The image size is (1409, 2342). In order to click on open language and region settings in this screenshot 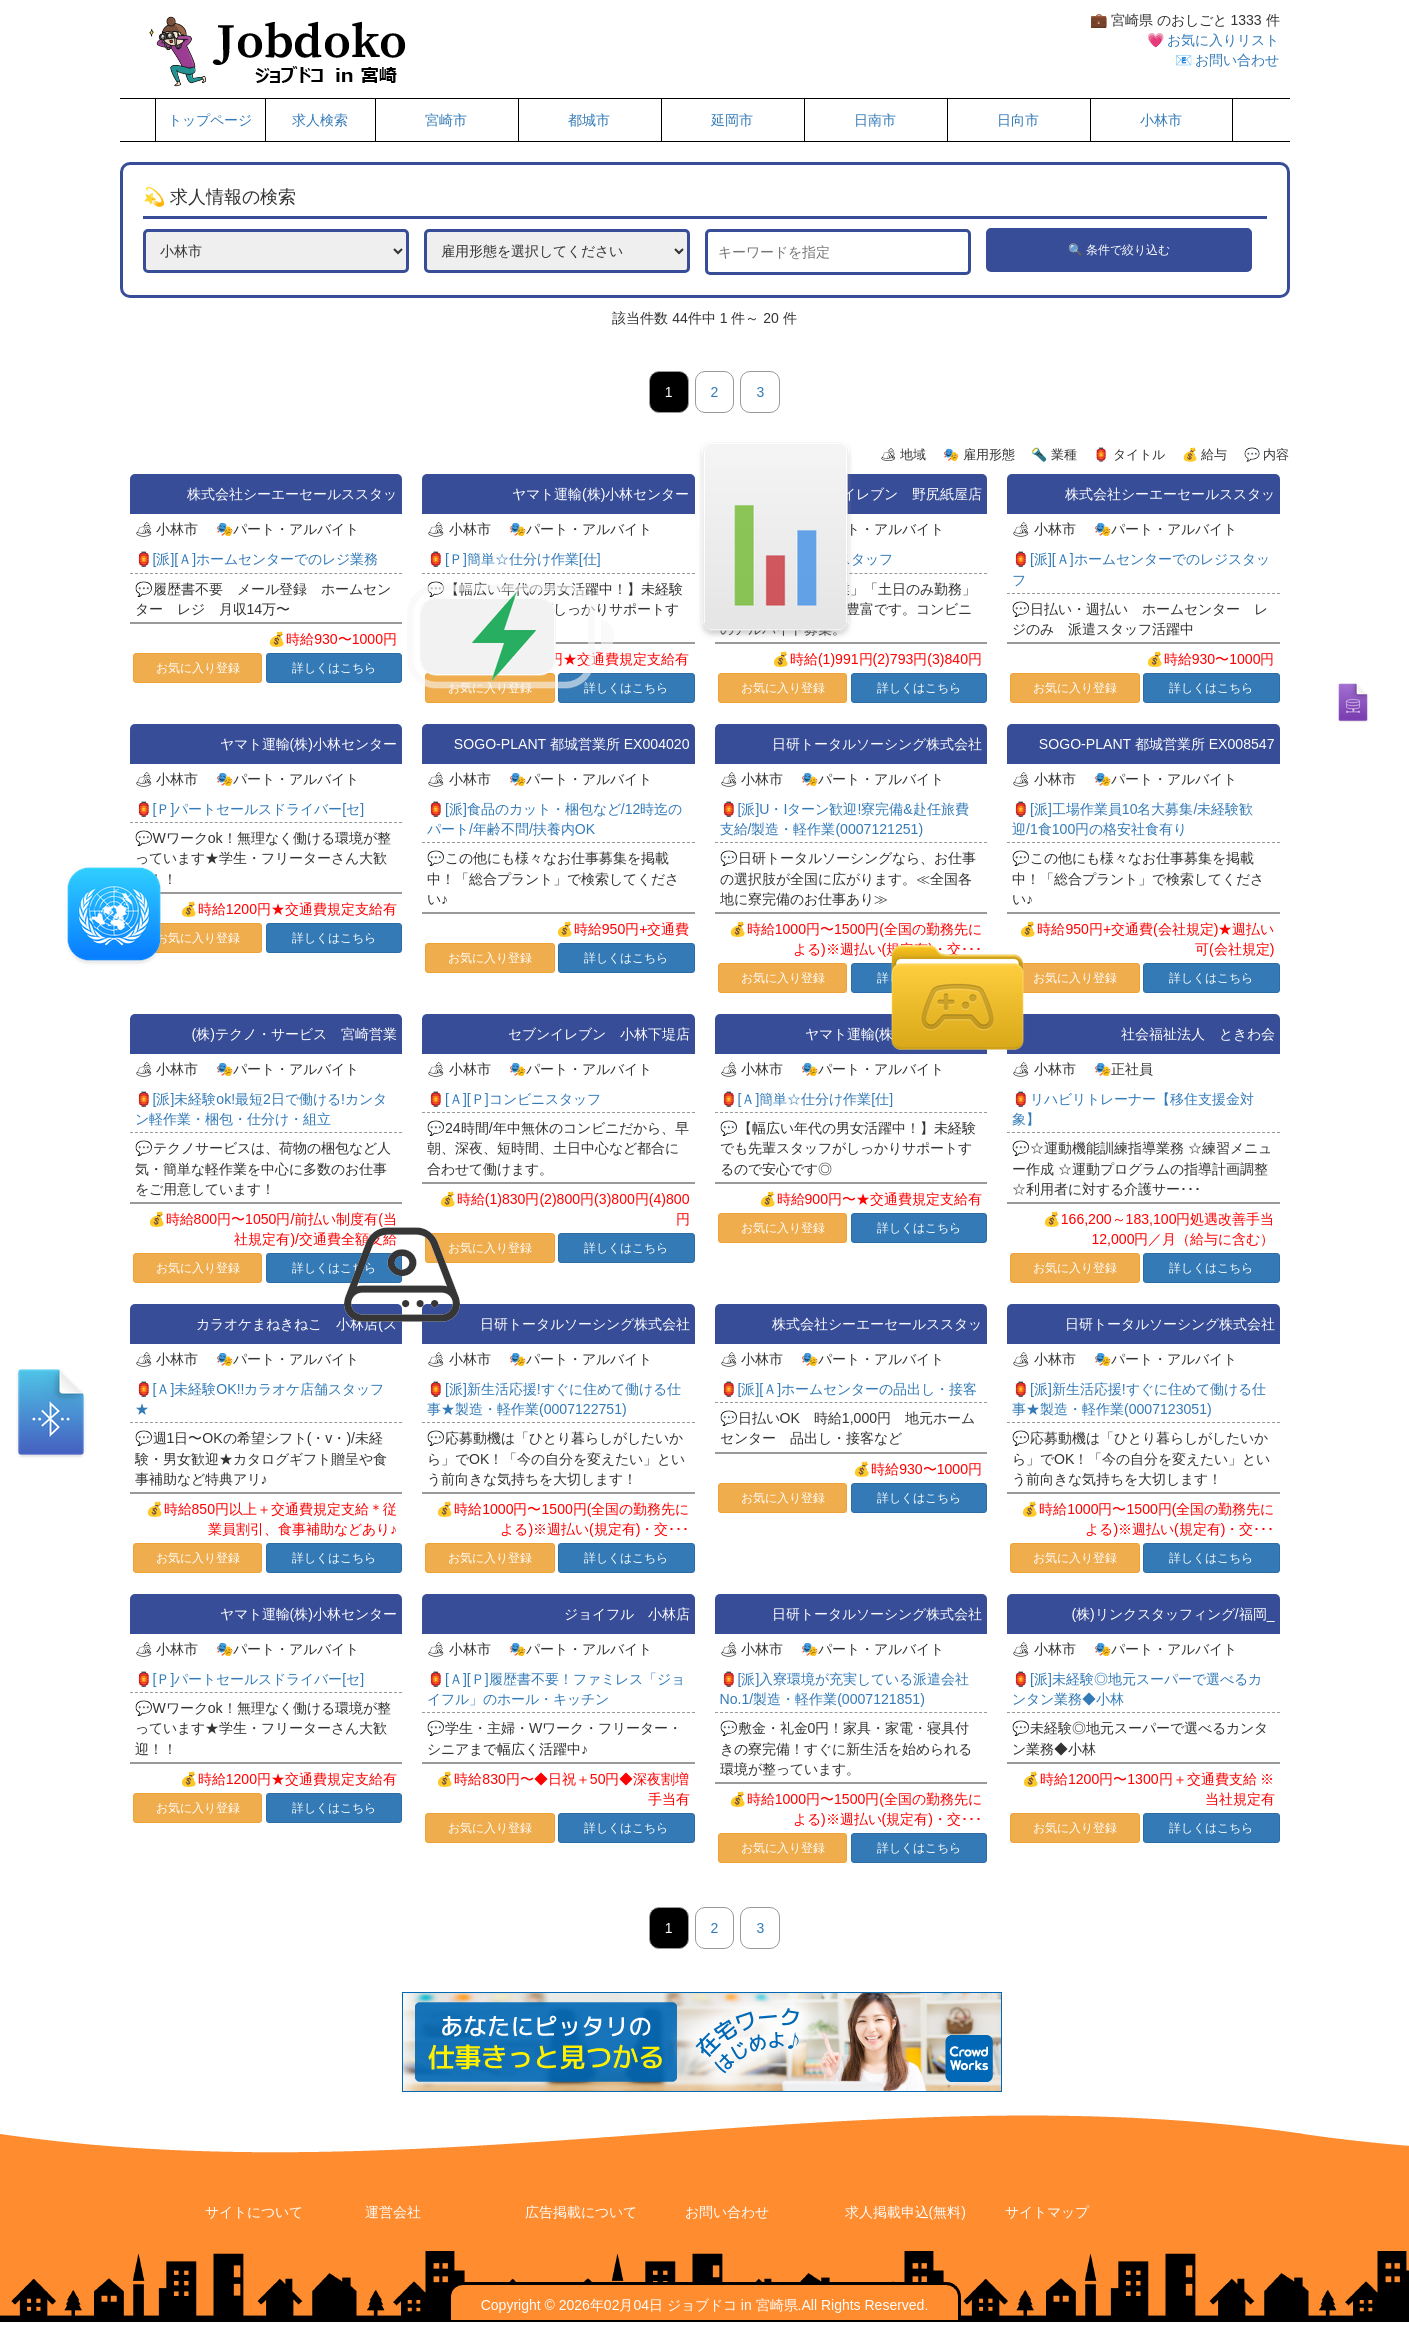, I will do `click(114, 914)`.